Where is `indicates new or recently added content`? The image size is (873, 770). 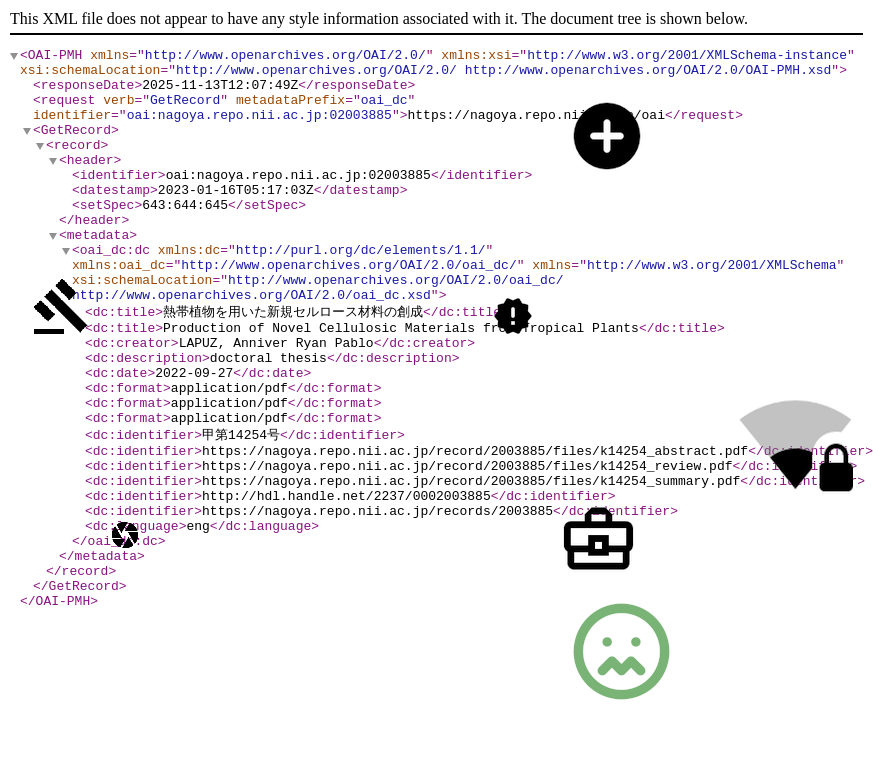
indicates new or recently added content is located at coordinates (513, 316).